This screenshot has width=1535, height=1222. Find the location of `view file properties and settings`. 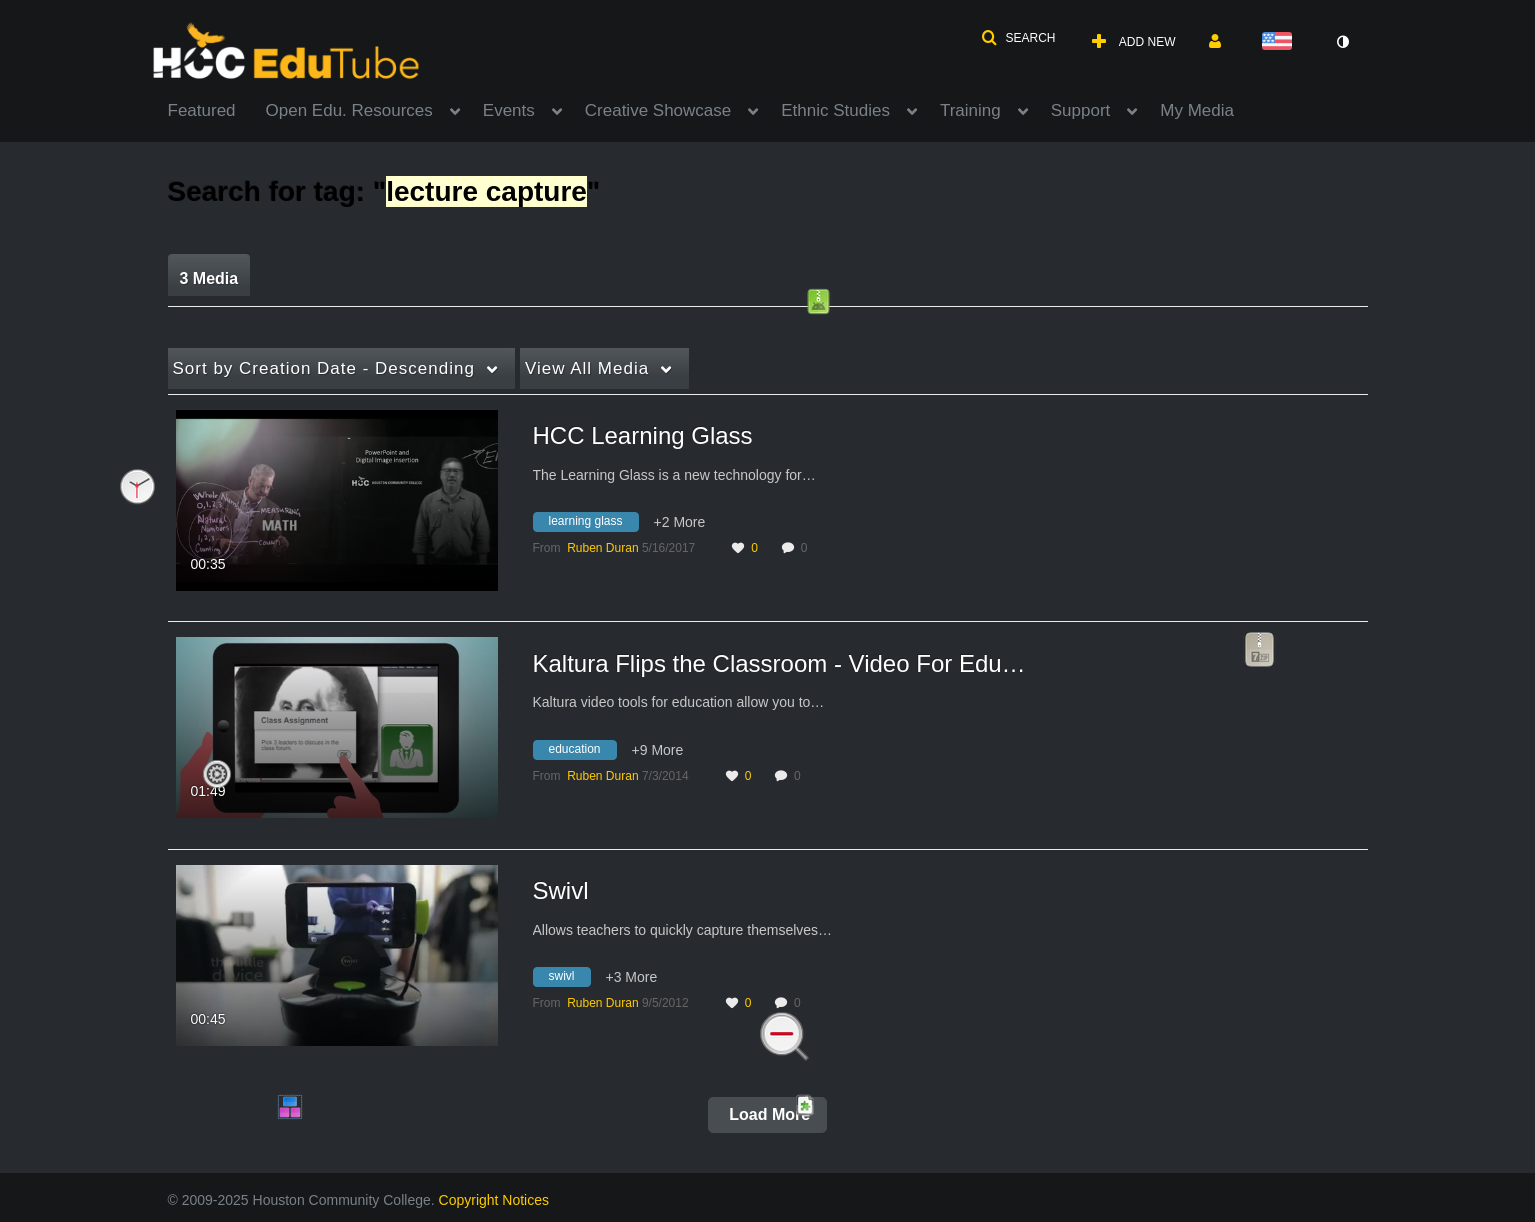

view file properties and settings is located at coordinates (217, 774).